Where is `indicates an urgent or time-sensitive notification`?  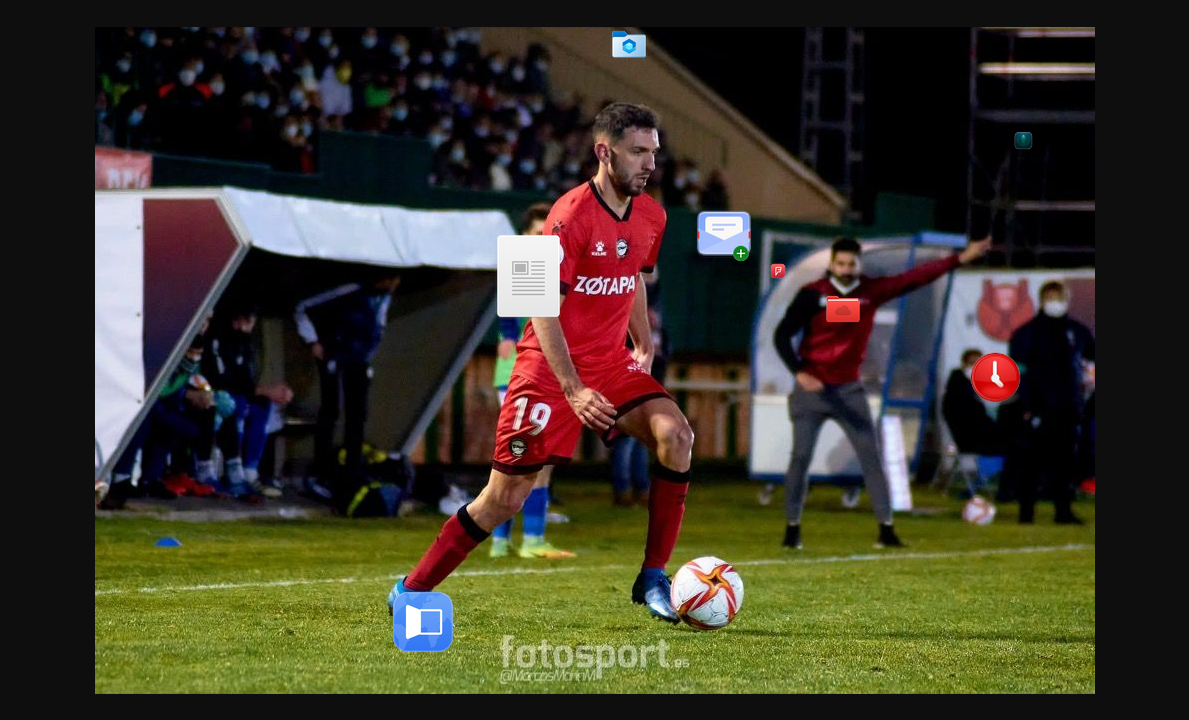 indicates an urgent or time-sensitive notification is located at coordinates (995, 378).